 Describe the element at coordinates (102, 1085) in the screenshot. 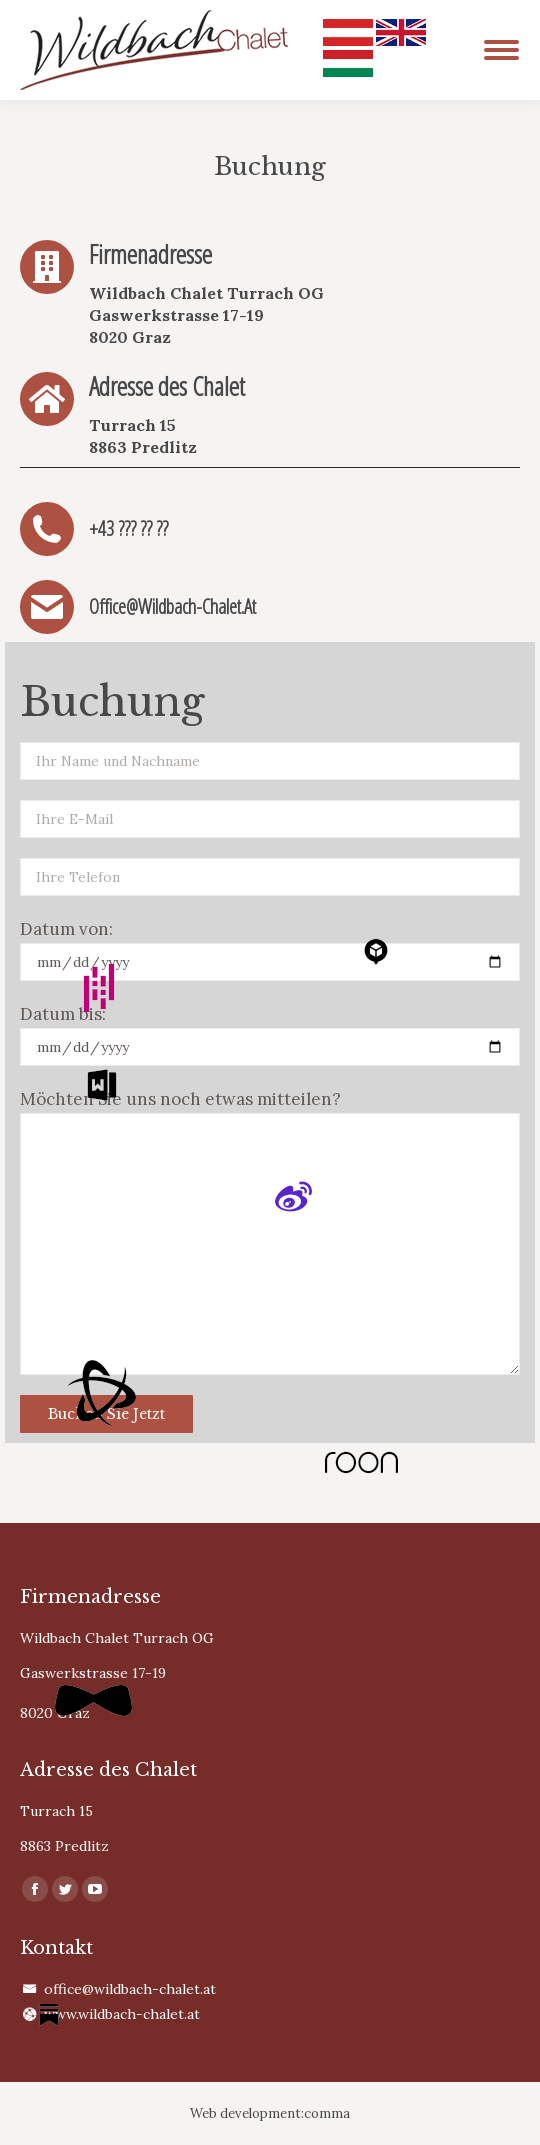

I see `open a Microsoft Word document` at that location.